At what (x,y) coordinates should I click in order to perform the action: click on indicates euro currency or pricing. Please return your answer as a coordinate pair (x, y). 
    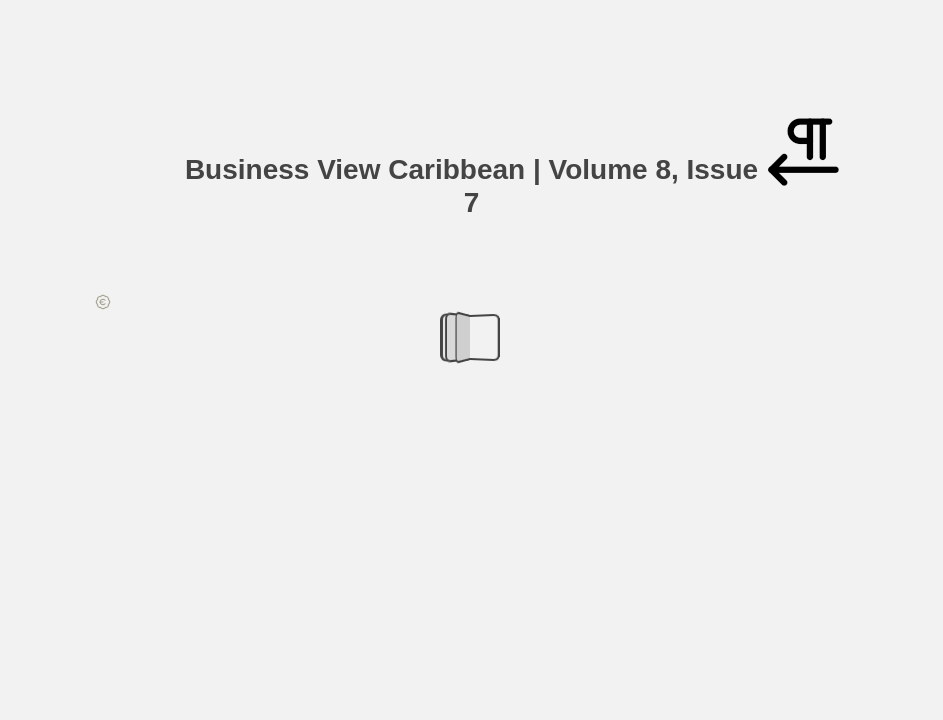
    Looking at the image, I should click on (103, 302).